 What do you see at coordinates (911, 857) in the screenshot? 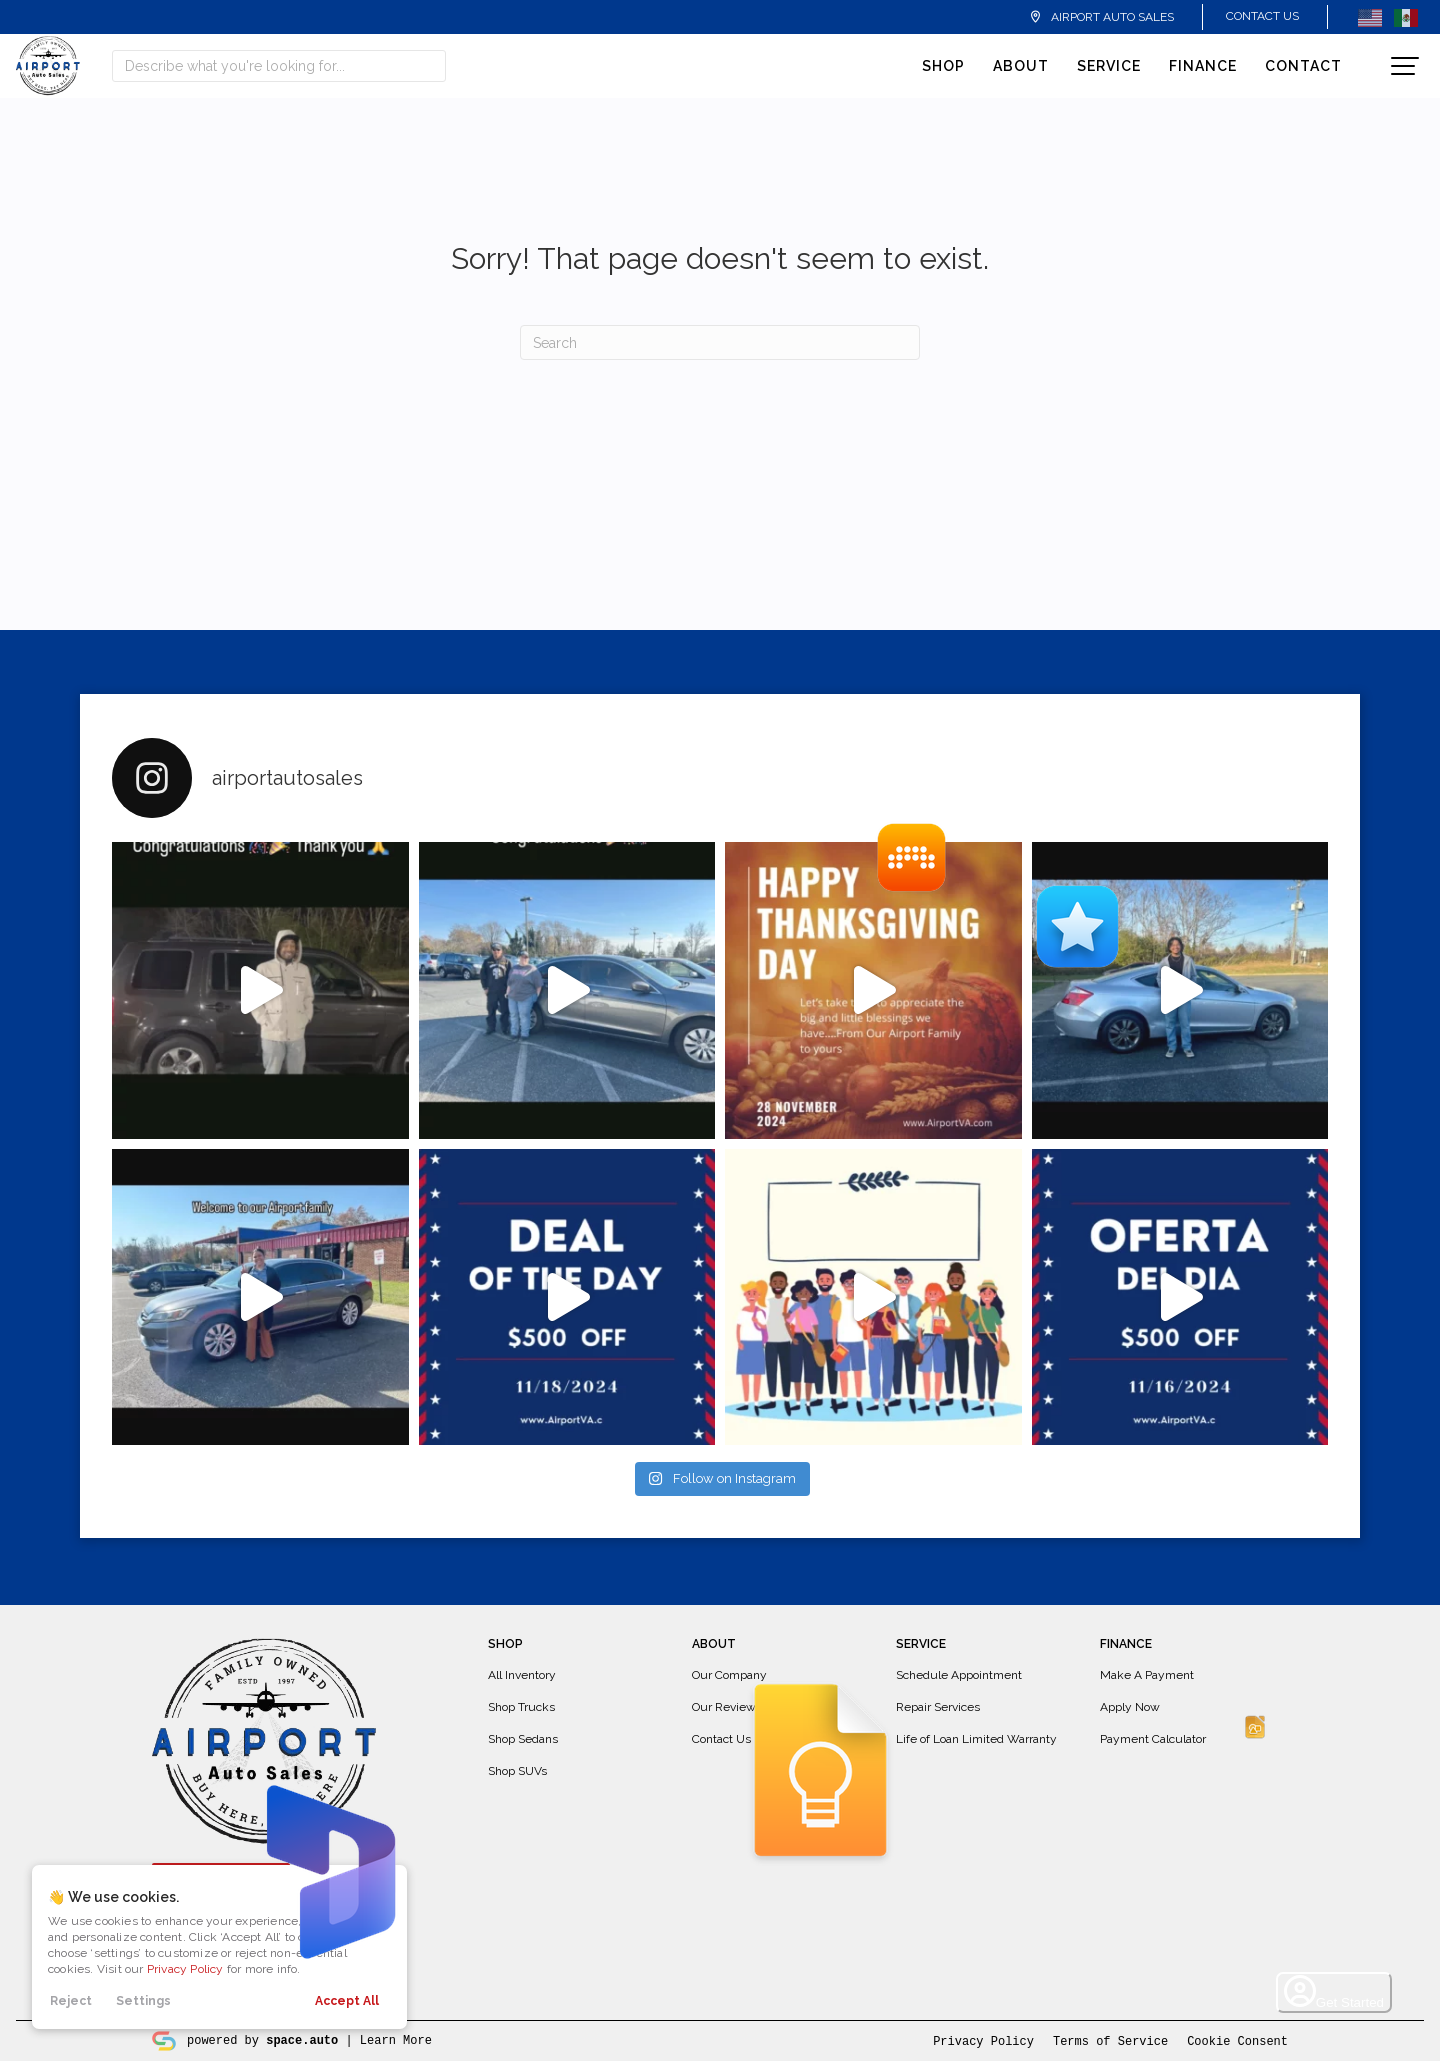
I see `open bitwig studio music production software` at bounding box center [911, 857].